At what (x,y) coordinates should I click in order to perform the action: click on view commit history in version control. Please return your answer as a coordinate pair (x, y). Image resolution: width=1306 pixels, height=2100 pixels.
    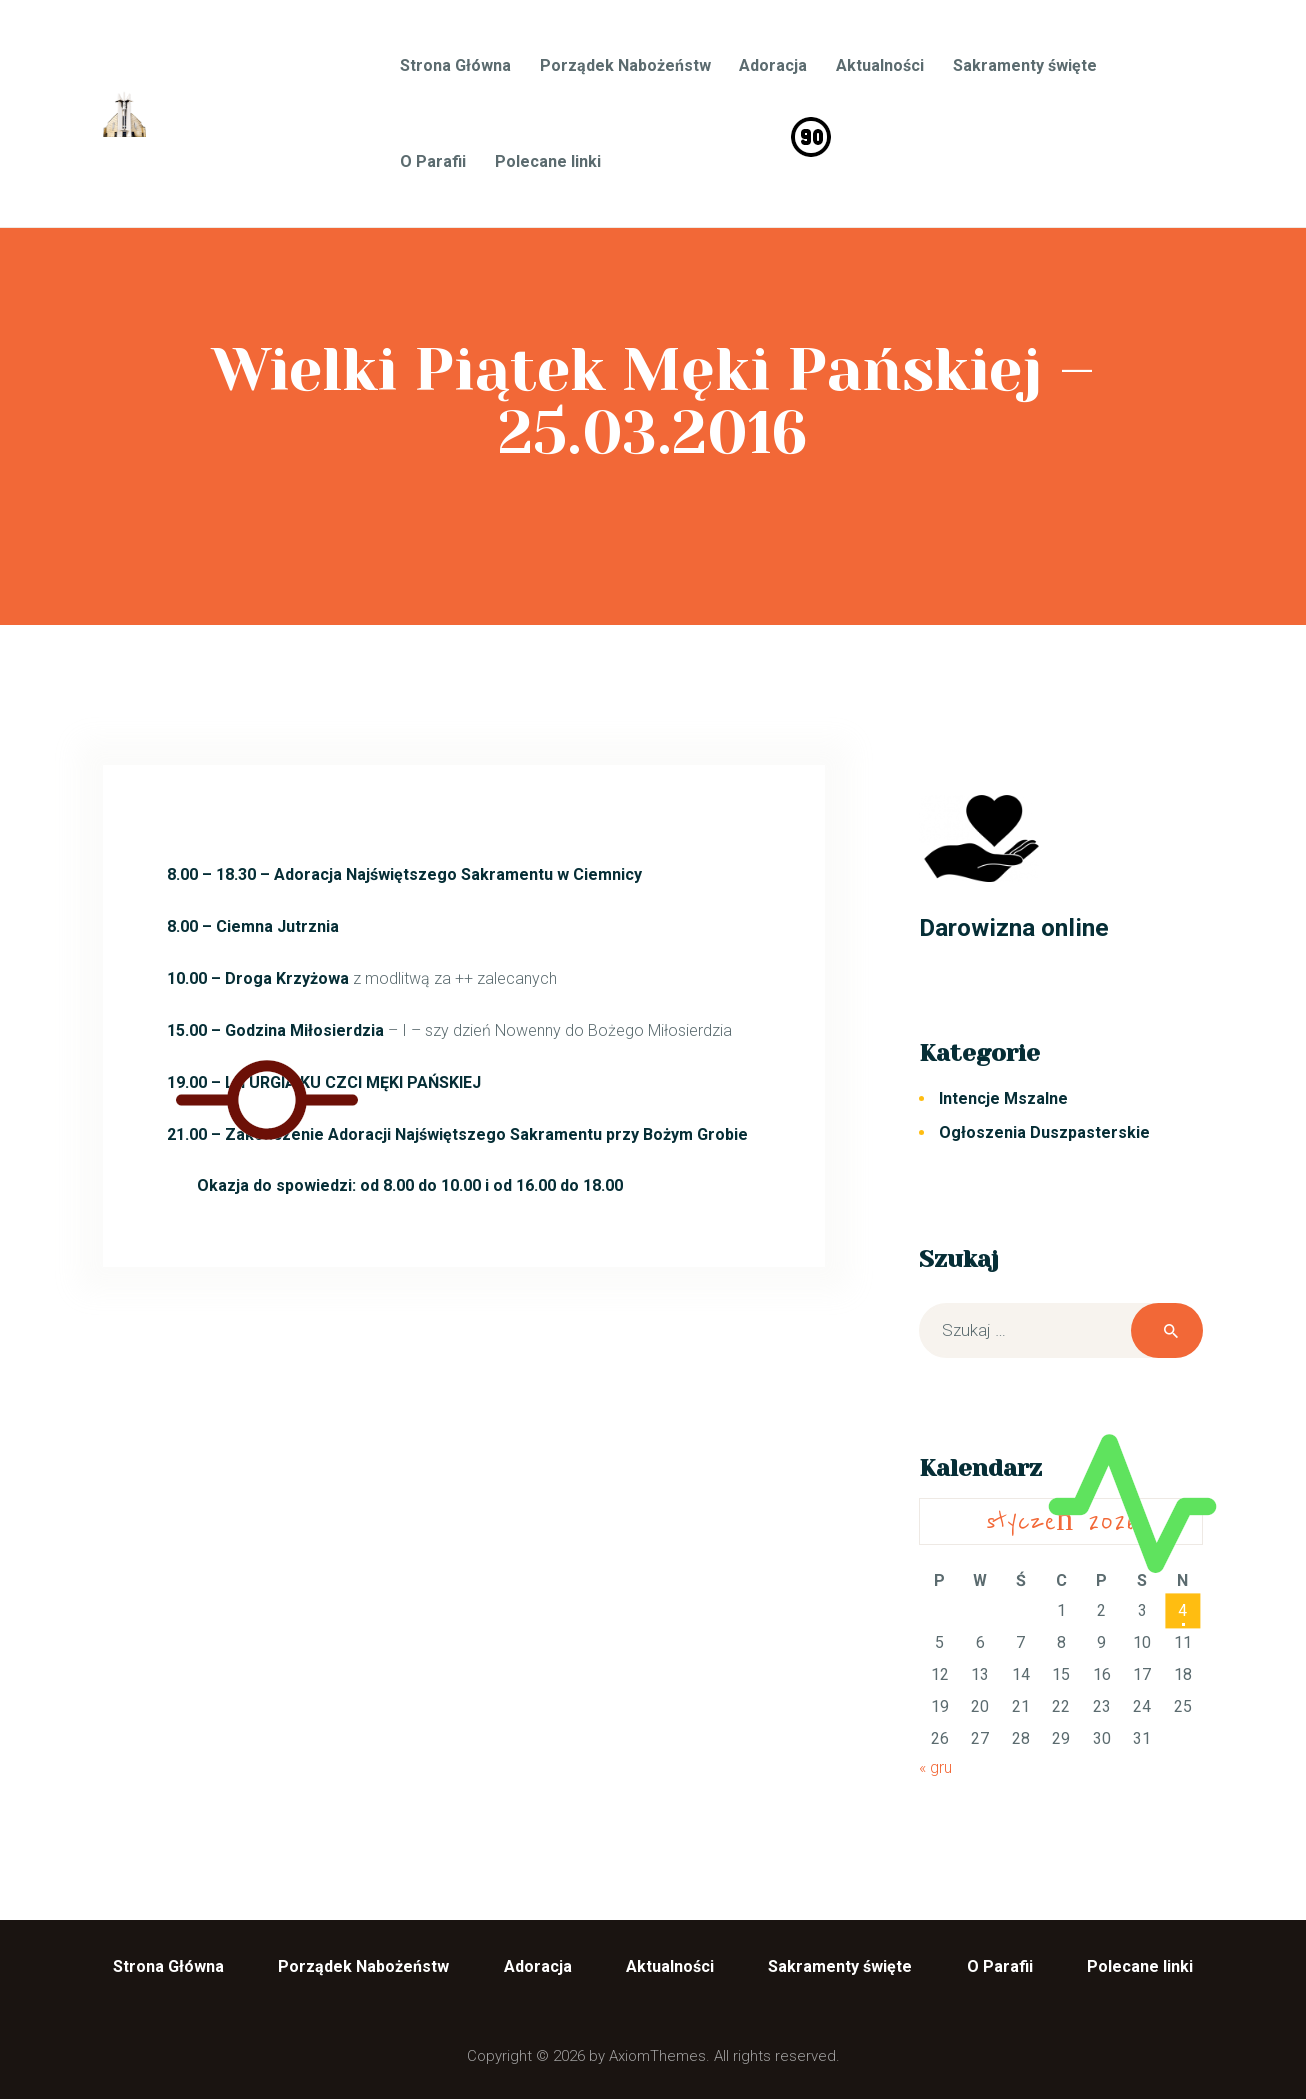
    Looking at the image, I should click on (267, 1100).